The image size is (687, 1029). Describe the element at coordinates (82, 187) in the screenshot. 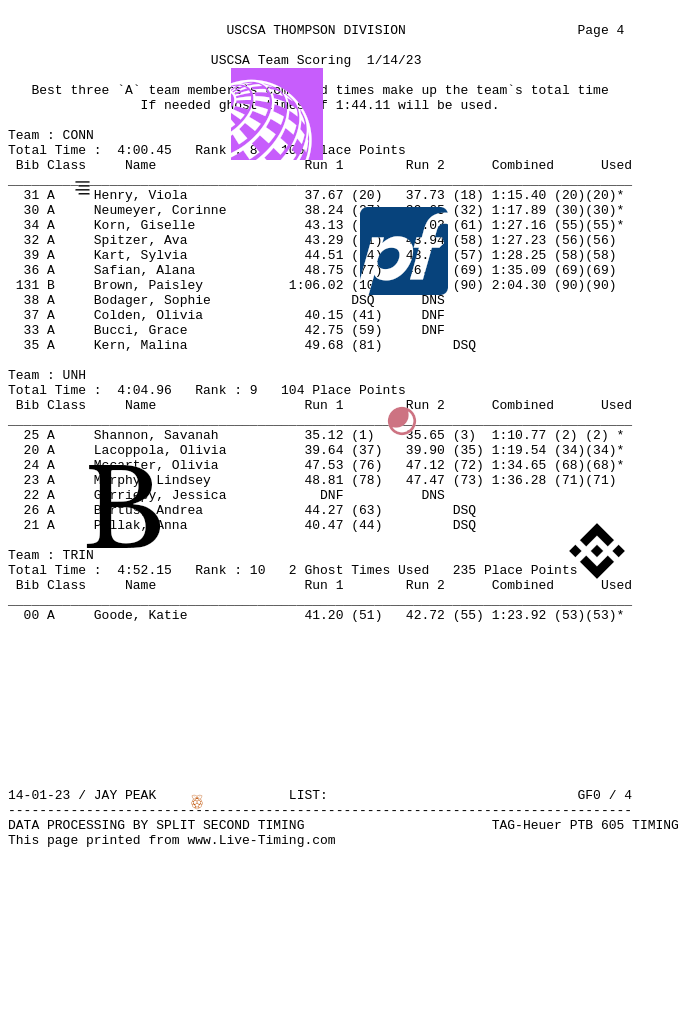

I see `align text to the right` at that location.